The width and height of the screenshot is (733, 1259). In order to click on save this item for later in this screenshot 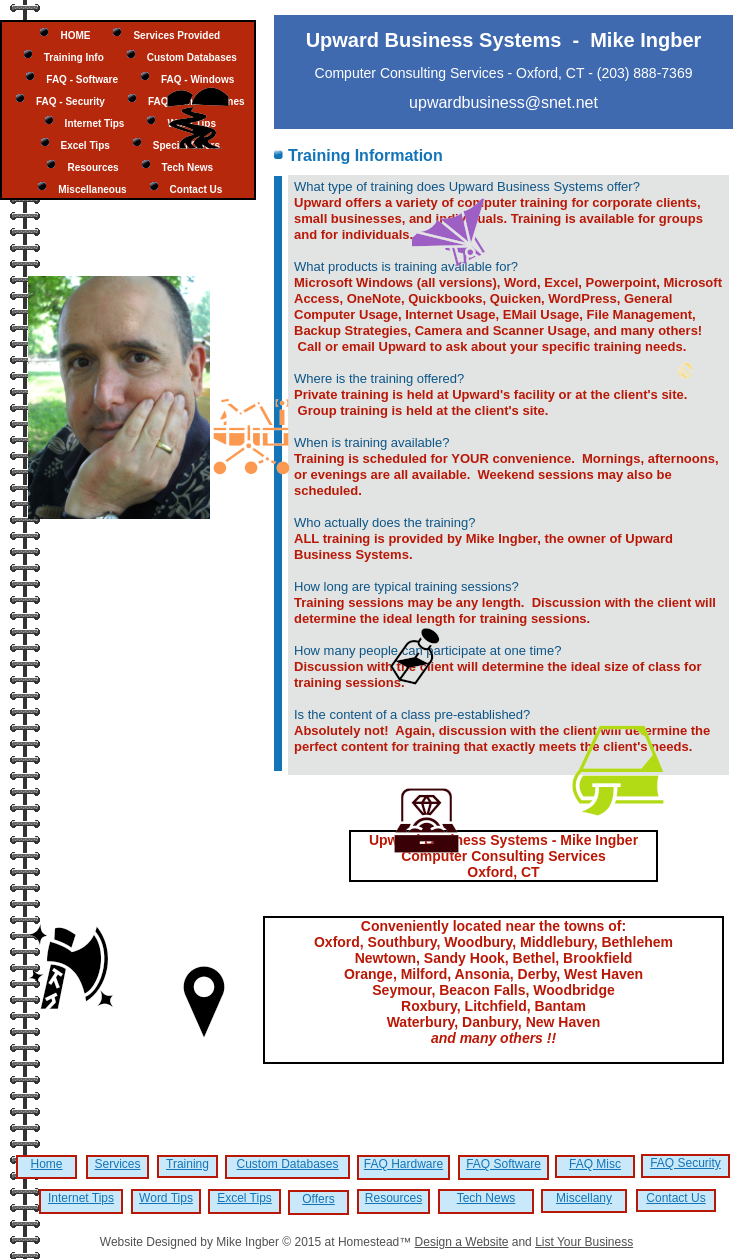, I will do `click(617, 770)`.